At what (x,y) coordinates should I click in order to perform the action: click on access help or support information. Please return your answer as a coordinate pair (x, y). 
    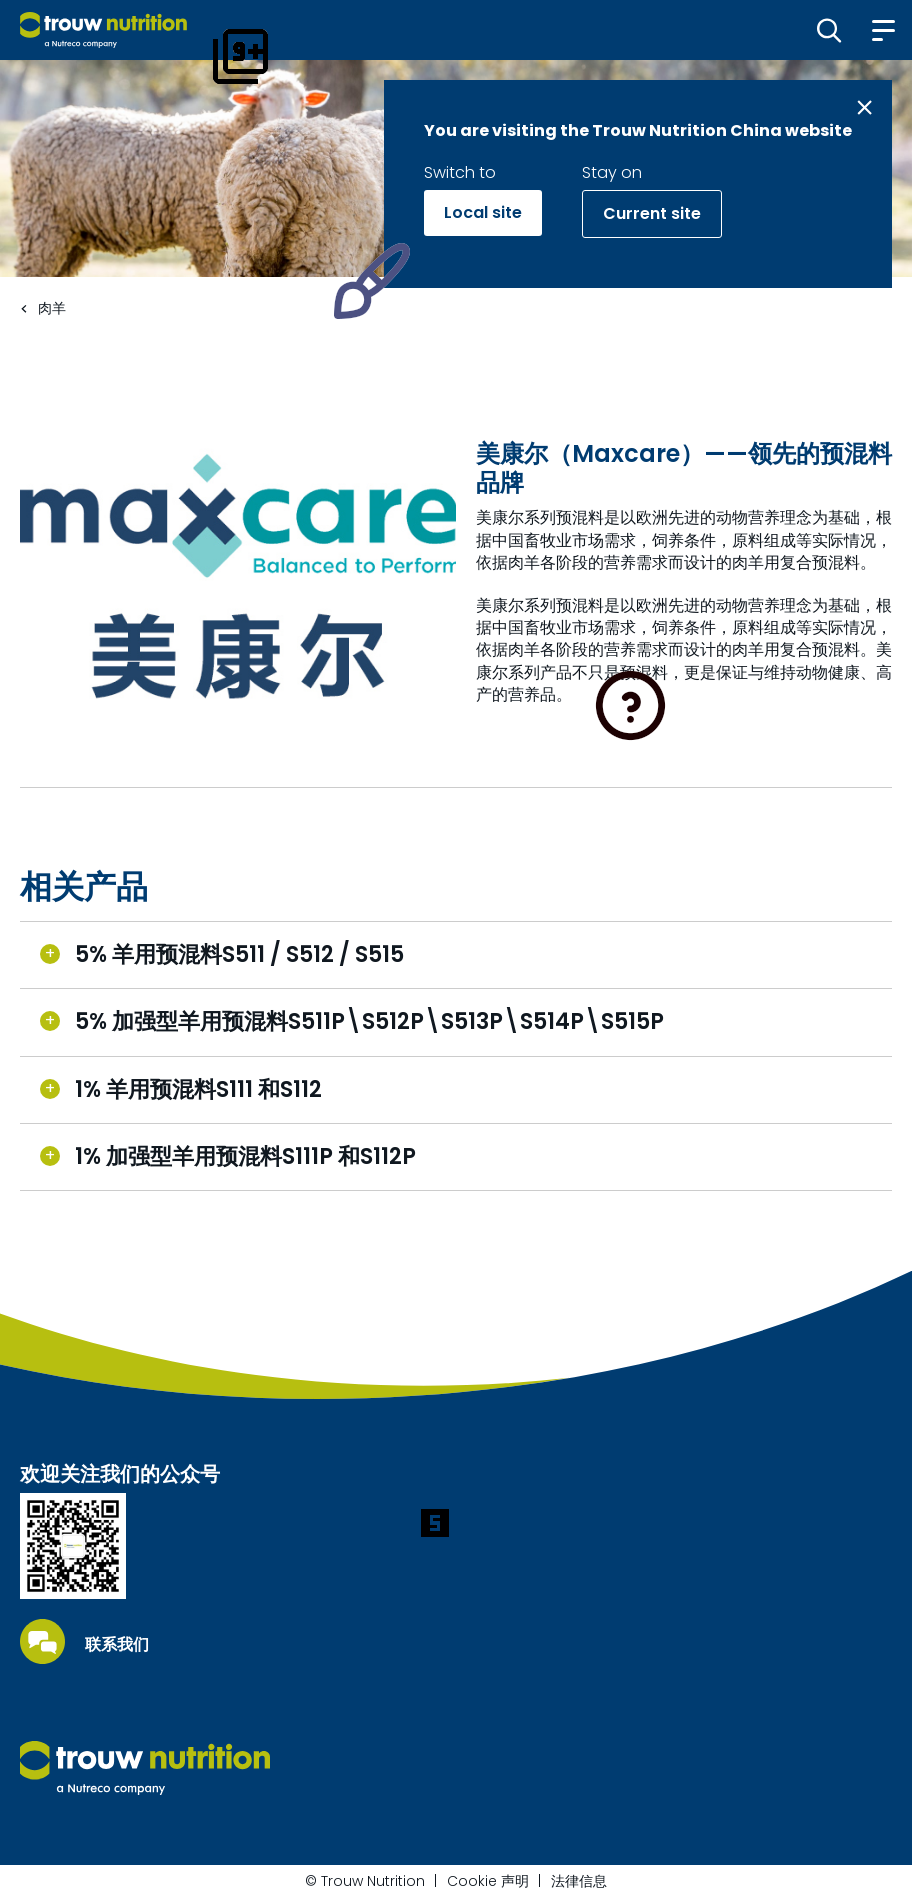
    Looking at the image, I should click on (630, 705).